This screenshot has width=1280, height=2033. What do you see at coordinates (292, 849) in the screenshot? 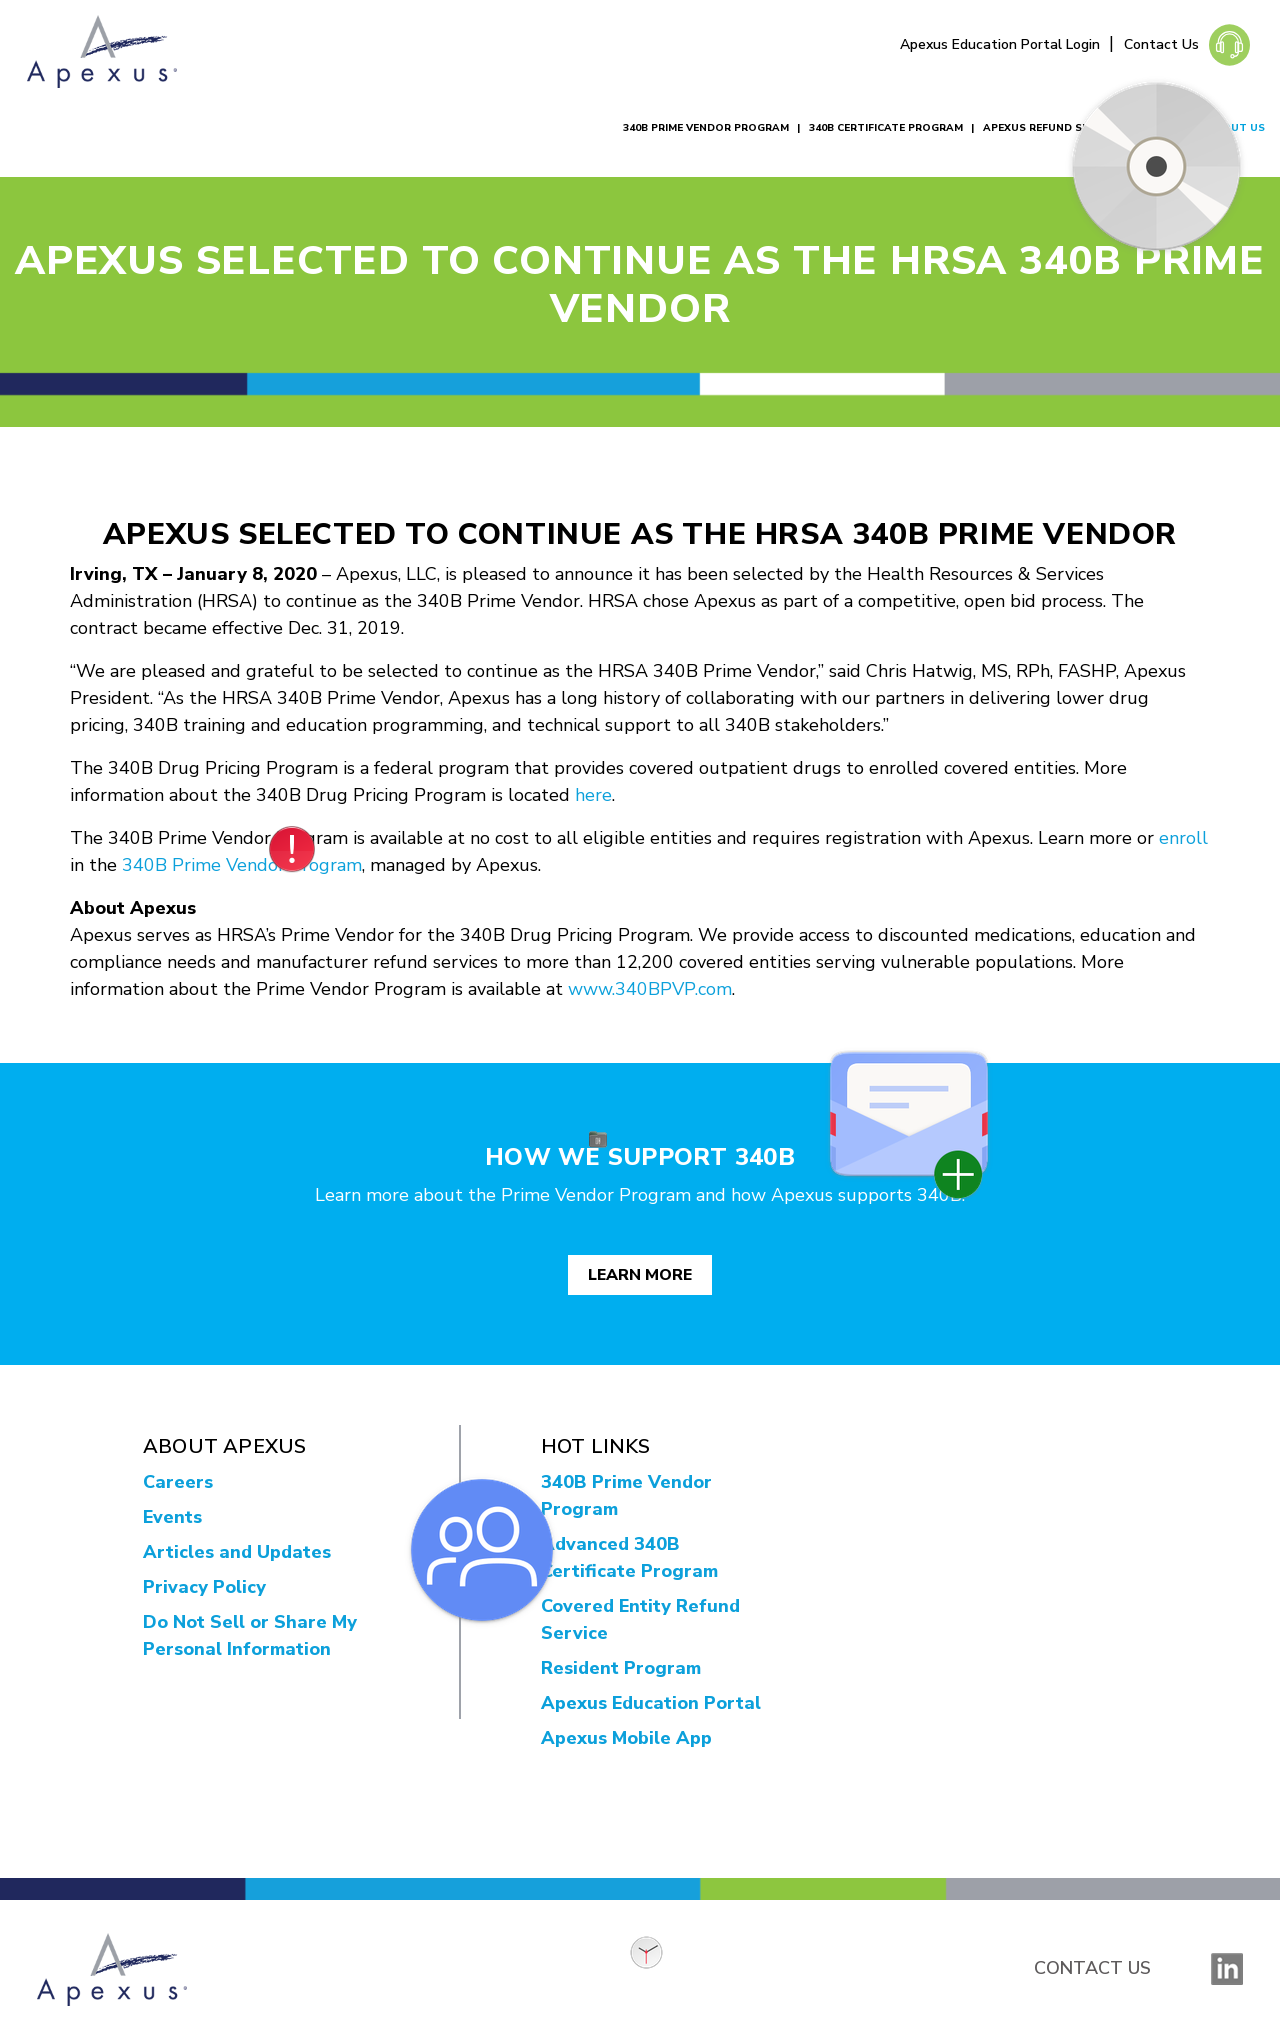
I see `indicates a warning or alert requiring attention` at bounding box center [292, 849].